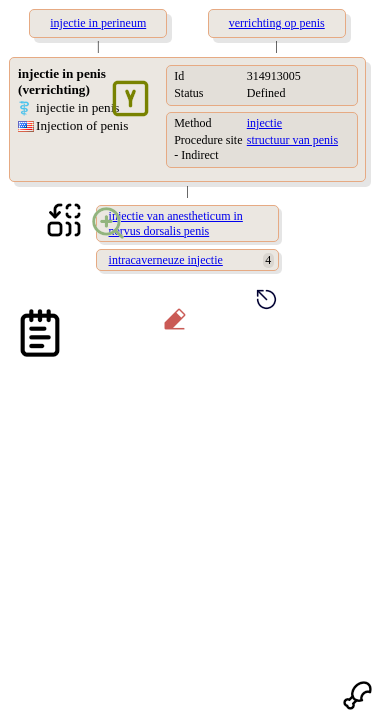 The height and width of the screenshot is (720, 375). I want to click on view or edit notes, so click(40, 333).